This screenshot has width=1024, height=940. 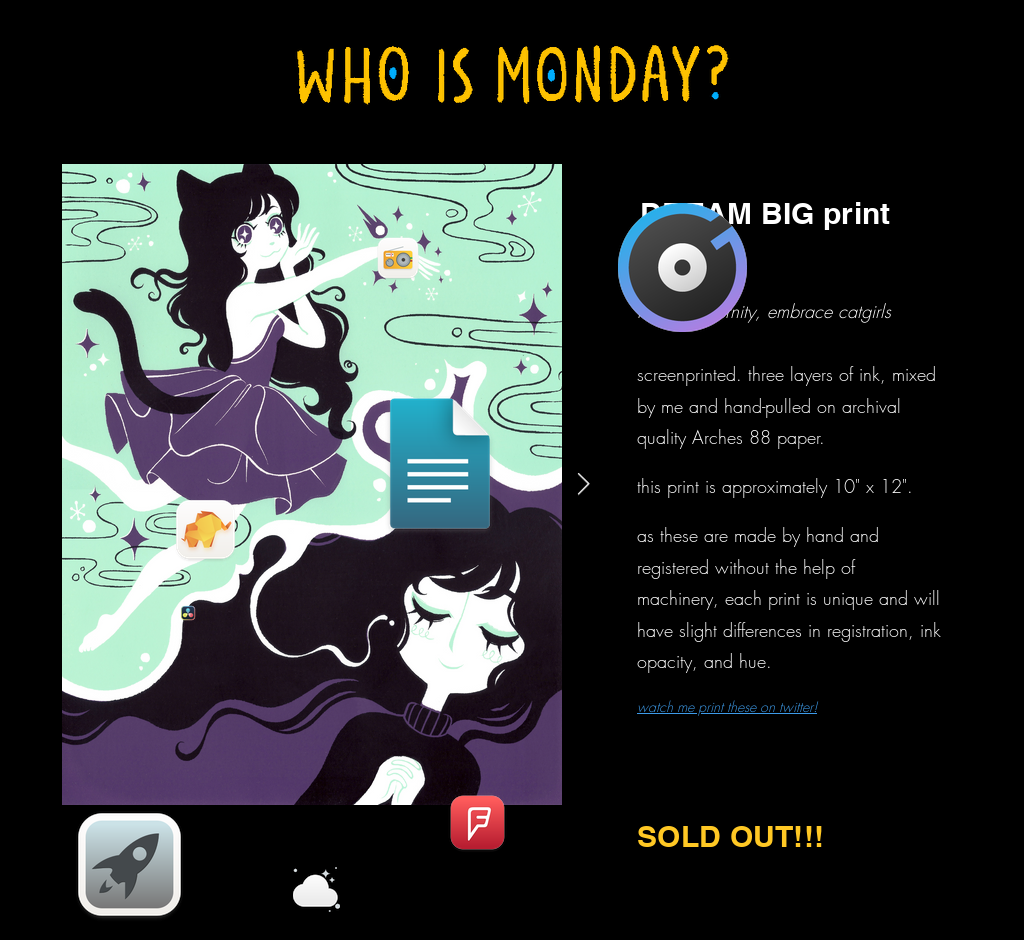 What do you see at coordinates (682, 267) in the screenshot?
I see `open groove music app` at bounding box center [682, 267].